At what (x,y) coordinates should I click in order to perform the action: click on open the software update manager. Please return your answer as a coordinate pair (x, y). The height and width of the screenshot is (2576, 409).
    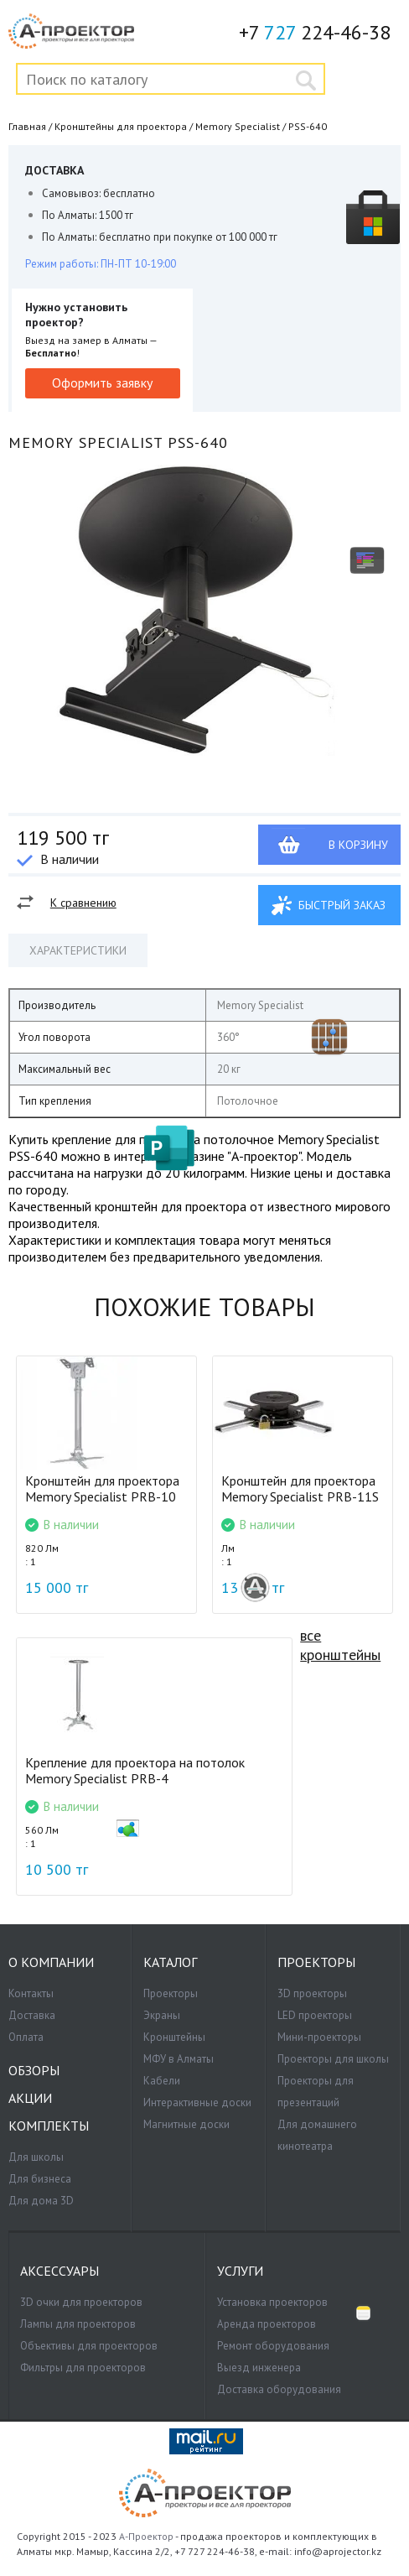
    Looking at the image, I should click on (255, 1587).